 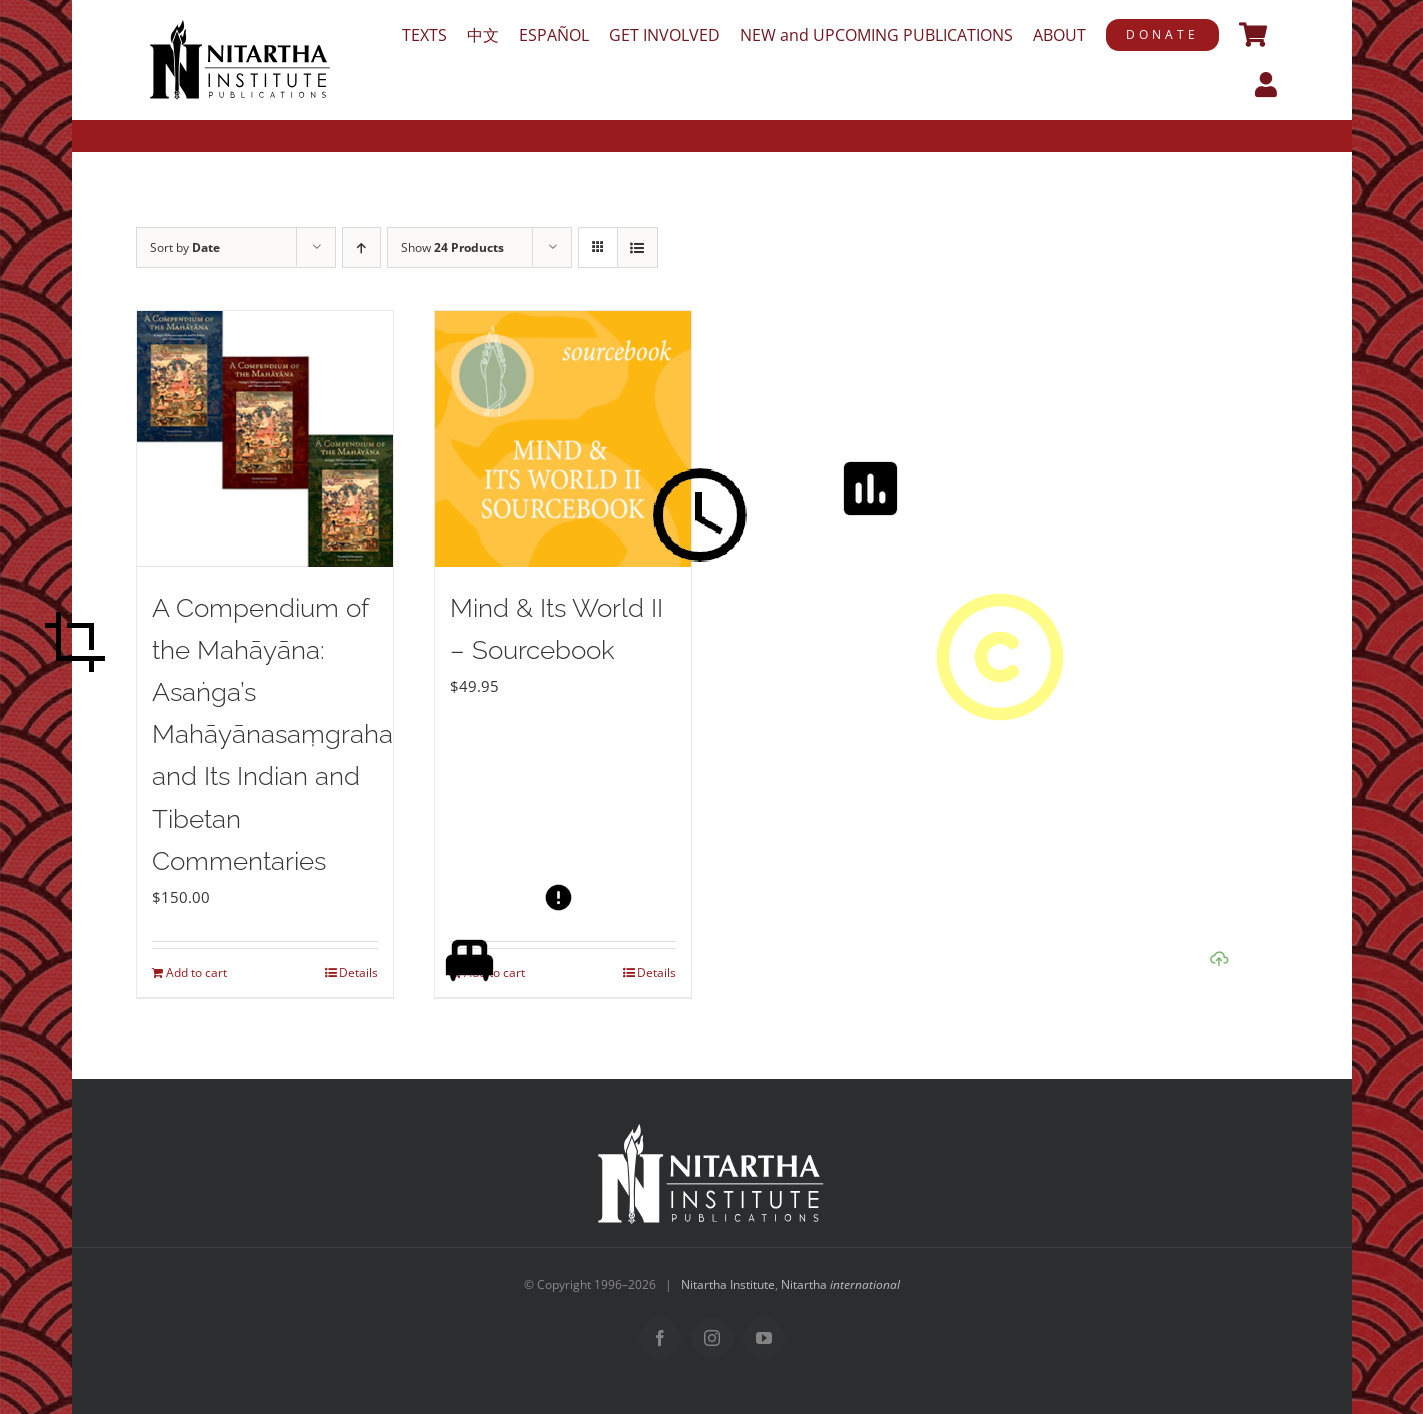 What do you see at coordinates (75, 642) in the screenshot?
I see `crop an image` at bounding box center [75, 642].